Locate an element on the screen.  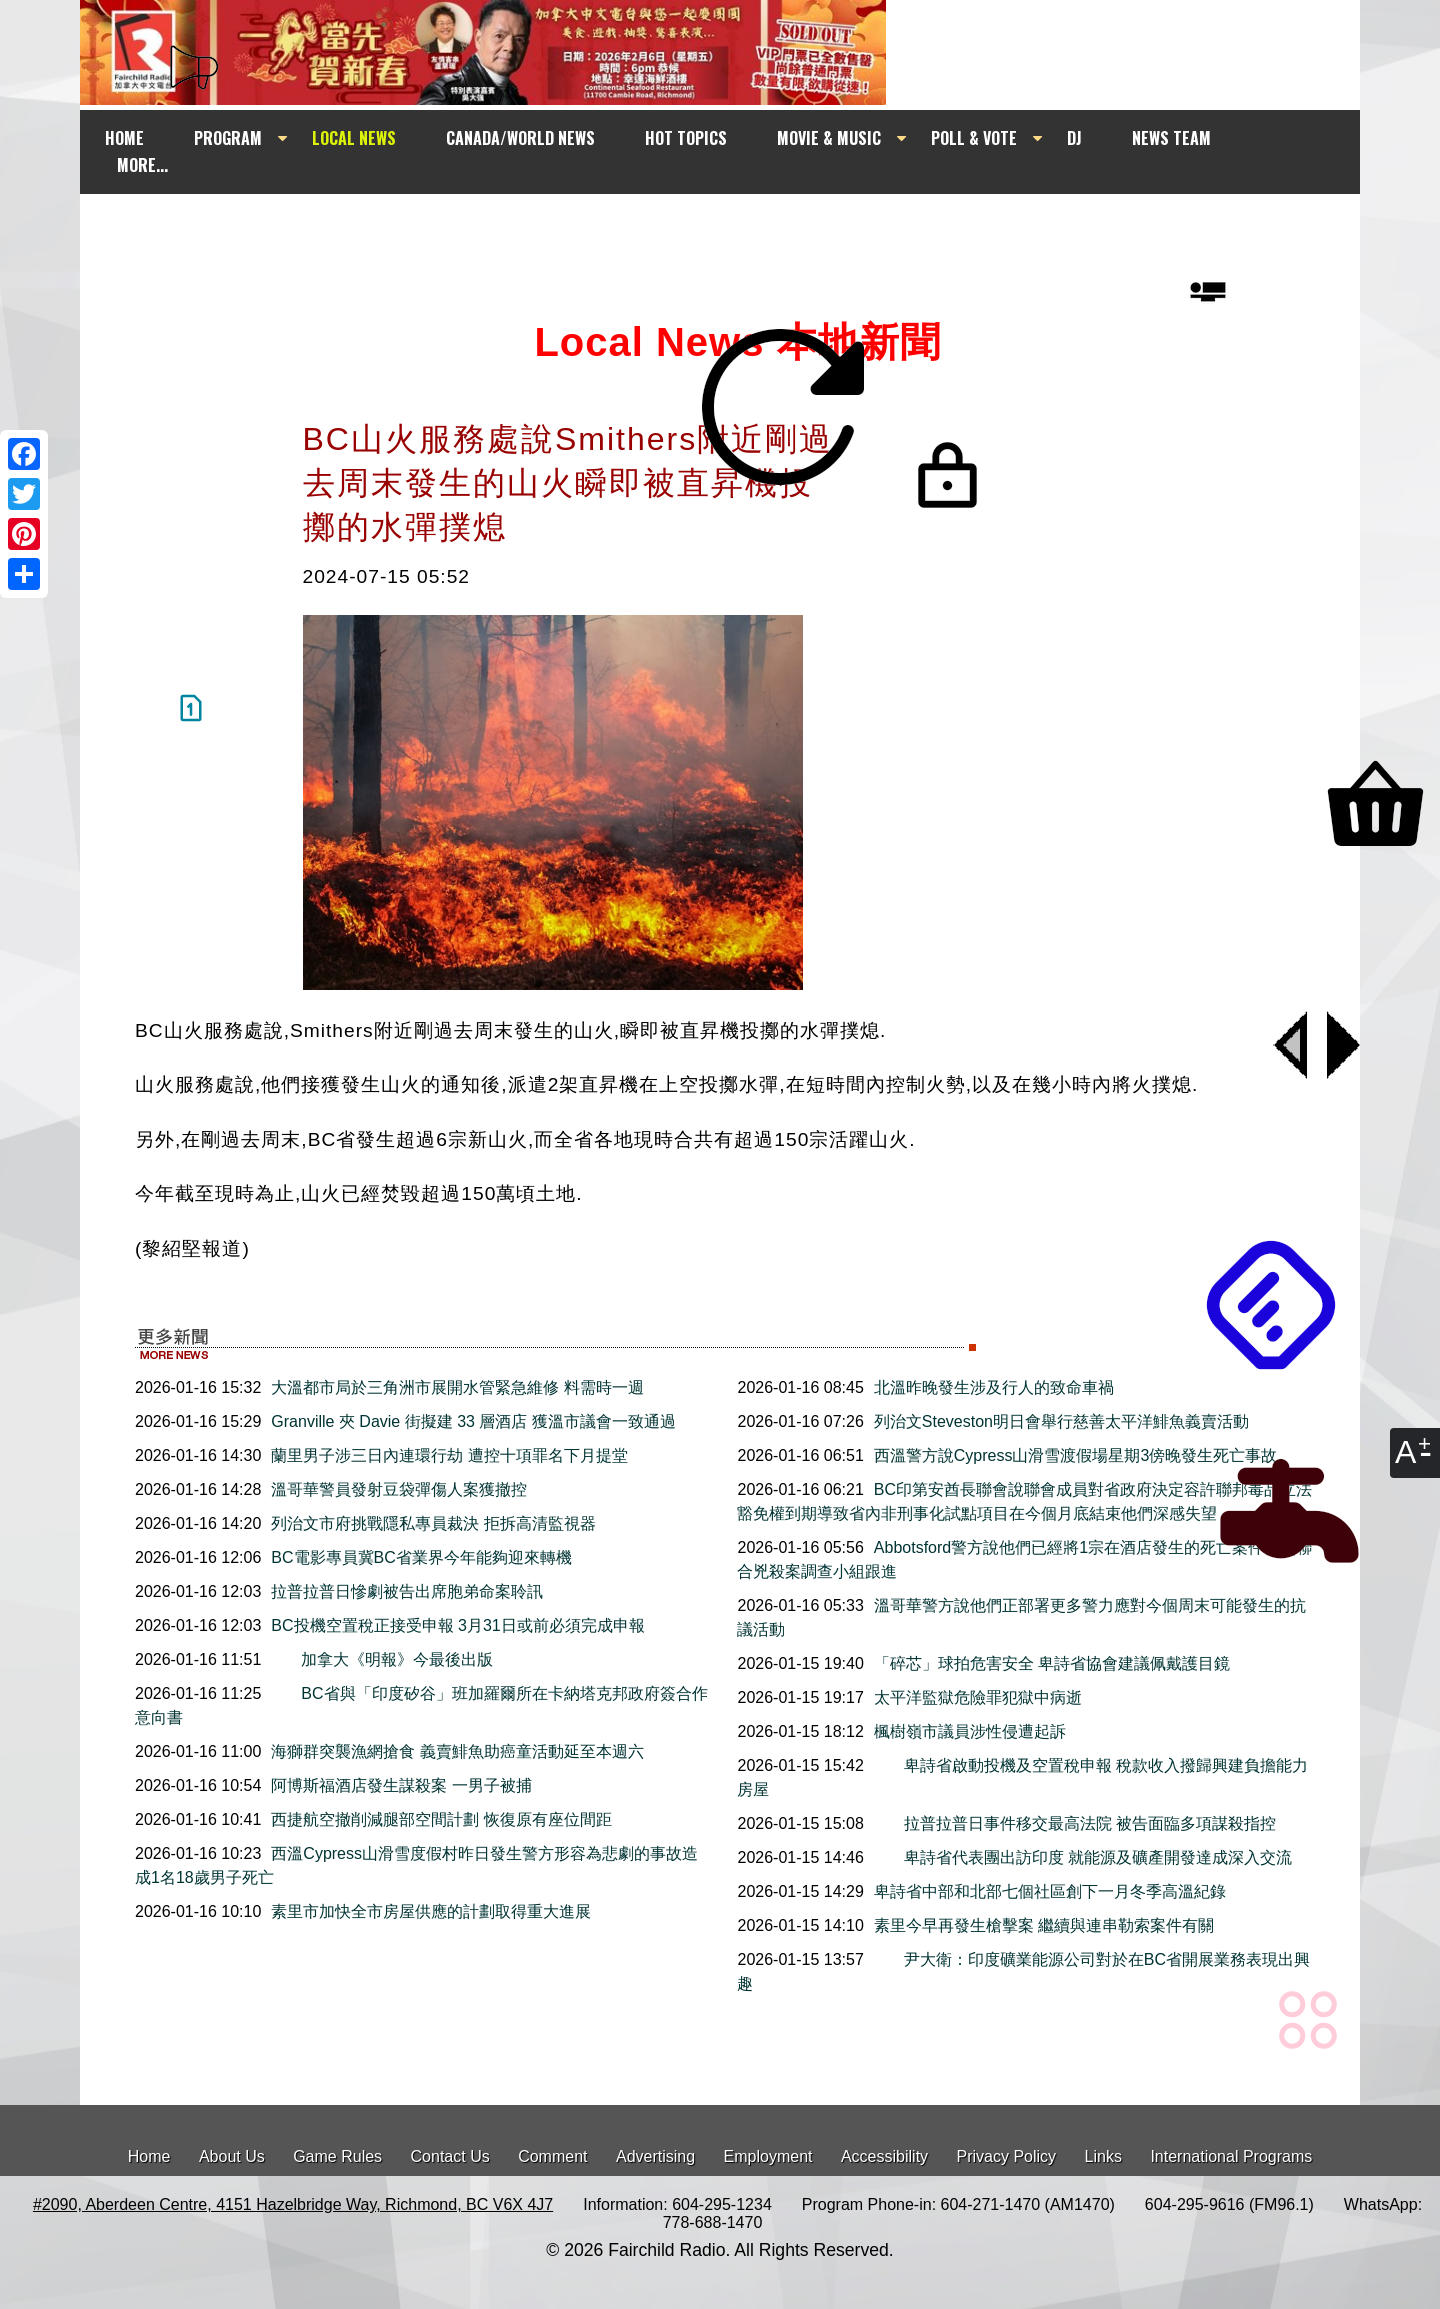
select flat bed seat option for flight is located at coordinates (1208, 291).